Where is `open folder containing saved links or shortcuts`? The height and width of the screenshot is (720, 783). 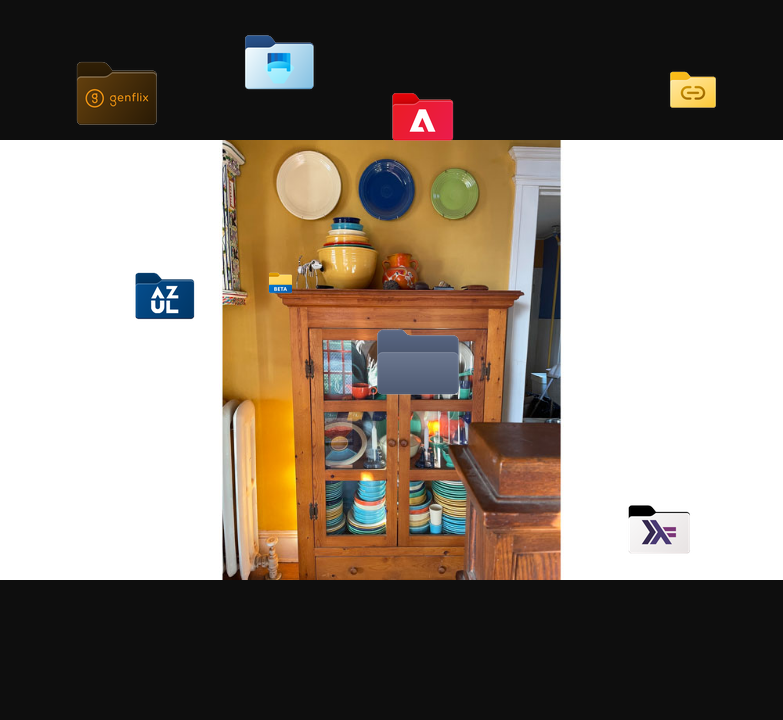
open folder containing saved links or shortcuts is located at coordinates (693, 91).